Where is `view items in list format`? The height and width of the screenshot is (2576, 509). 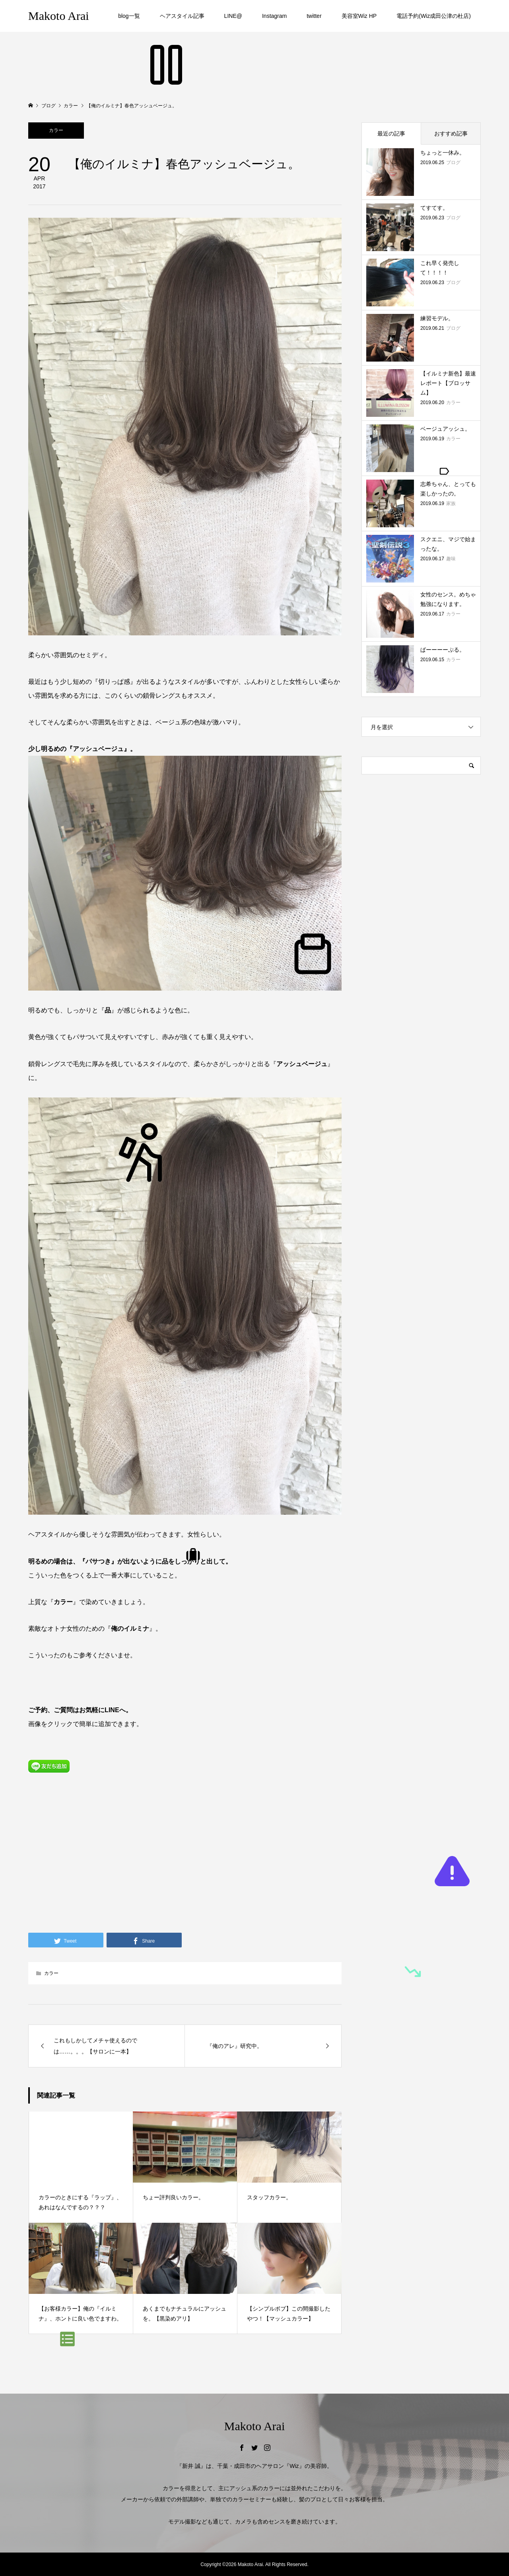 view items in list format is located at coordinates (67, 2339).